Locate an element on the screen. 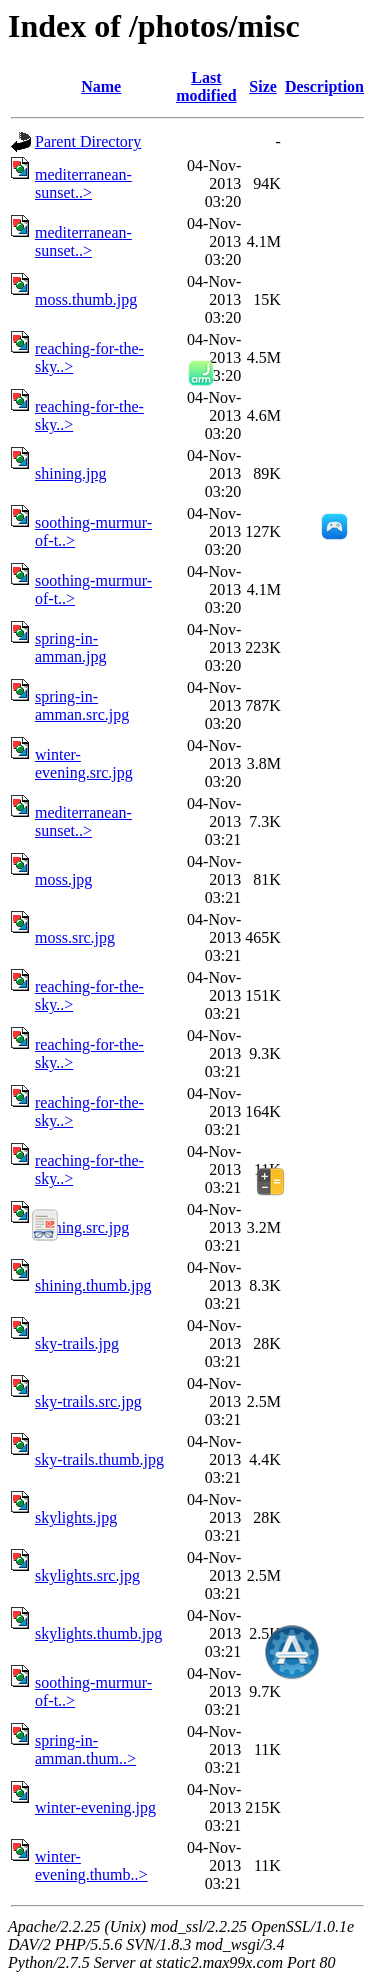 The width and height of the screenshot is (375, 1980). open atril document viewer is located at coordinates (45, 1225).